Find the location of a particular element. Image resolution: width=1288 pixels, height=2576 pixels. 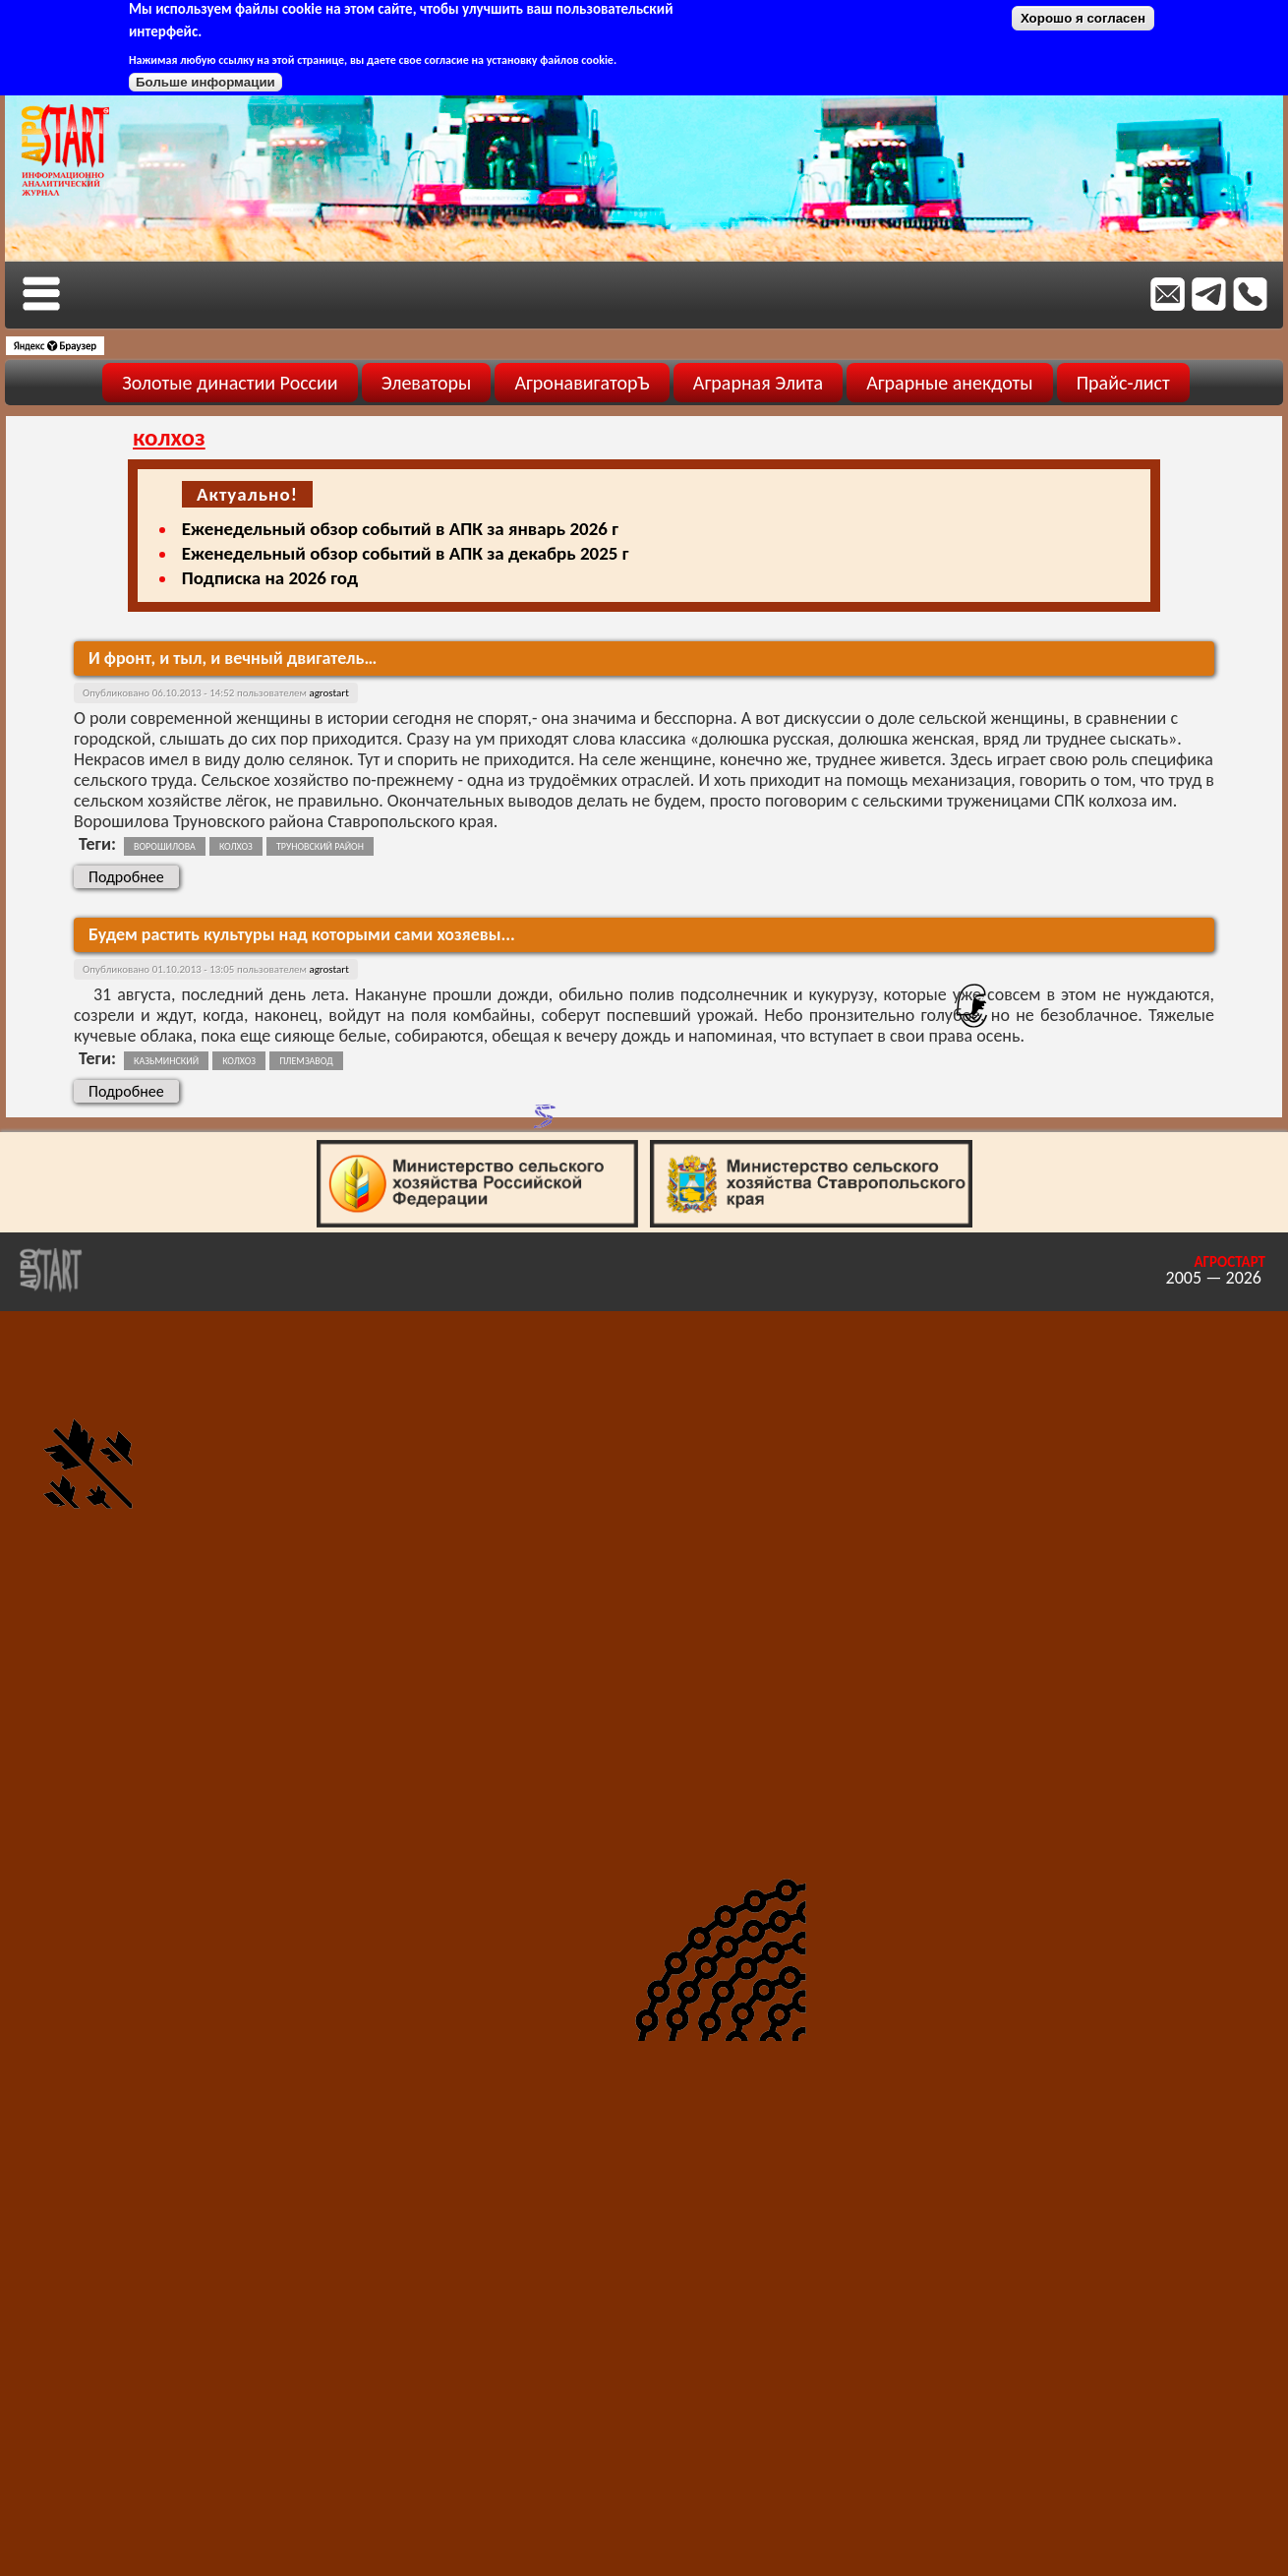

select zat'nik'tel weapon in game inventory is located at coordinates (545, 1116).